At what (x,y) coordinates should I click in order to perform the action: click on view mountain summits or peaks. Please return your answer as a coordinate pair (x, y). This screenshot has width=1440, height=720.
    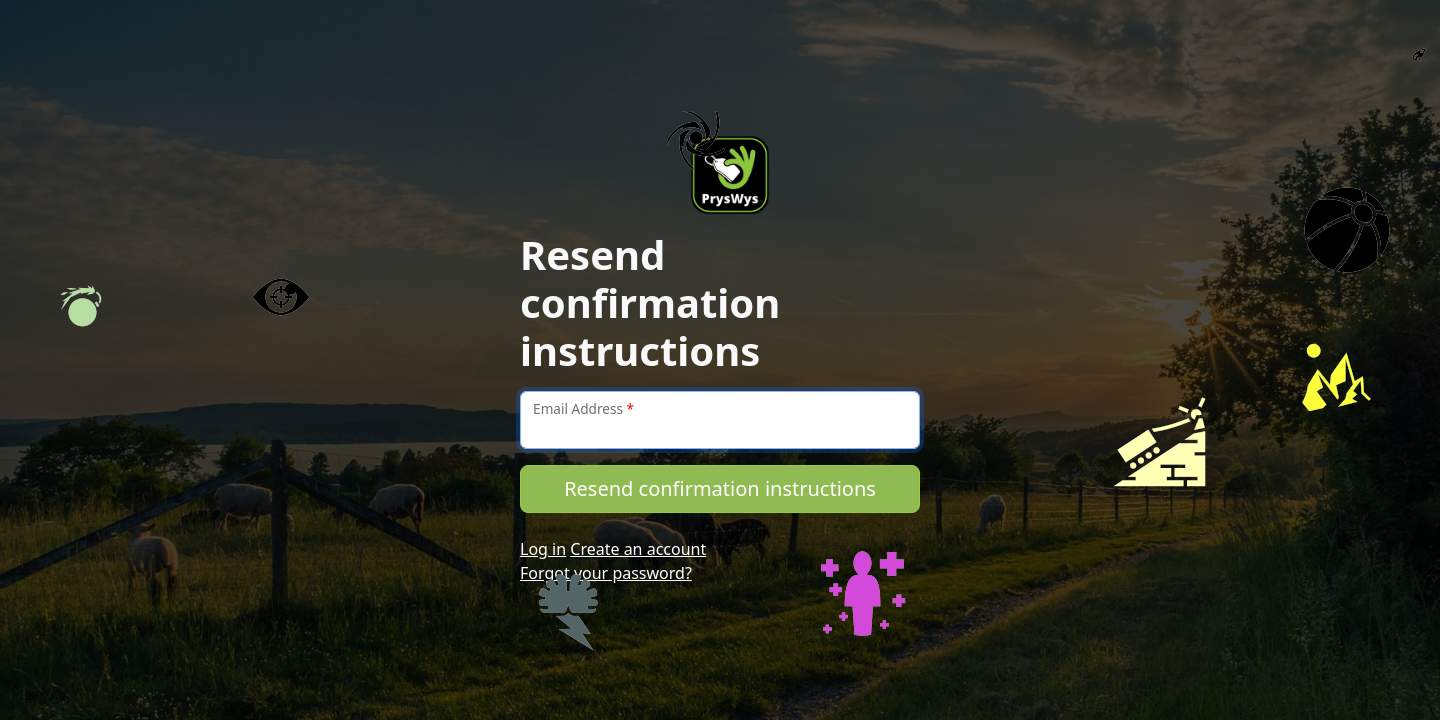
    Looking at the image, I should click on (1336, 377).